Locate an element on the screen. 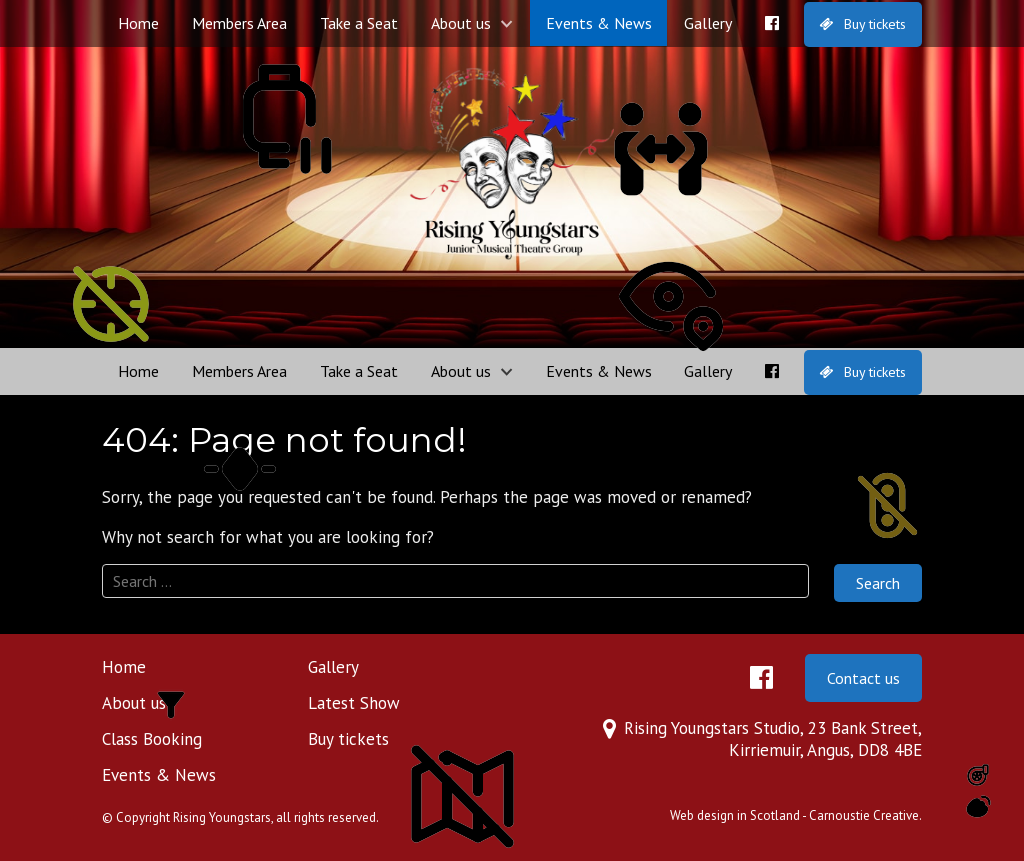 The width and height of the screenshot is (1024, 861). pause activity tracking on smartwatch is located at coordinates (279, 116).